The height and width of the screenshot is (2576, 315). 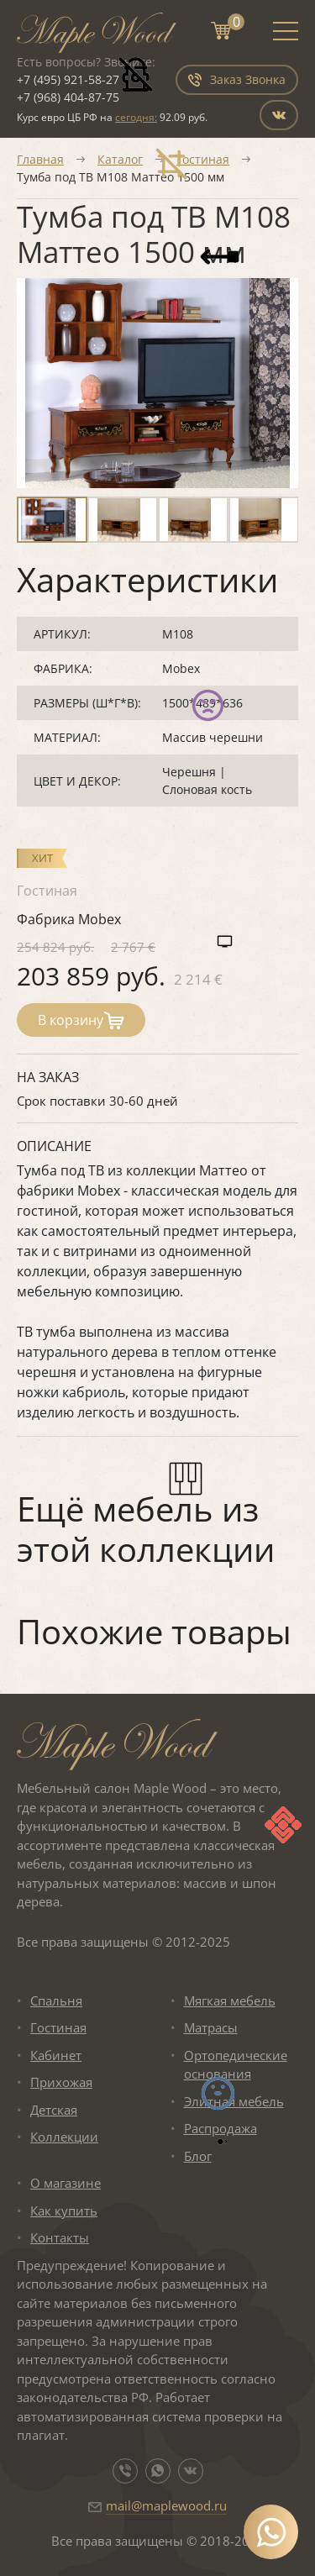 I want to click on access tv or display settings, so click(x=224, y=941).